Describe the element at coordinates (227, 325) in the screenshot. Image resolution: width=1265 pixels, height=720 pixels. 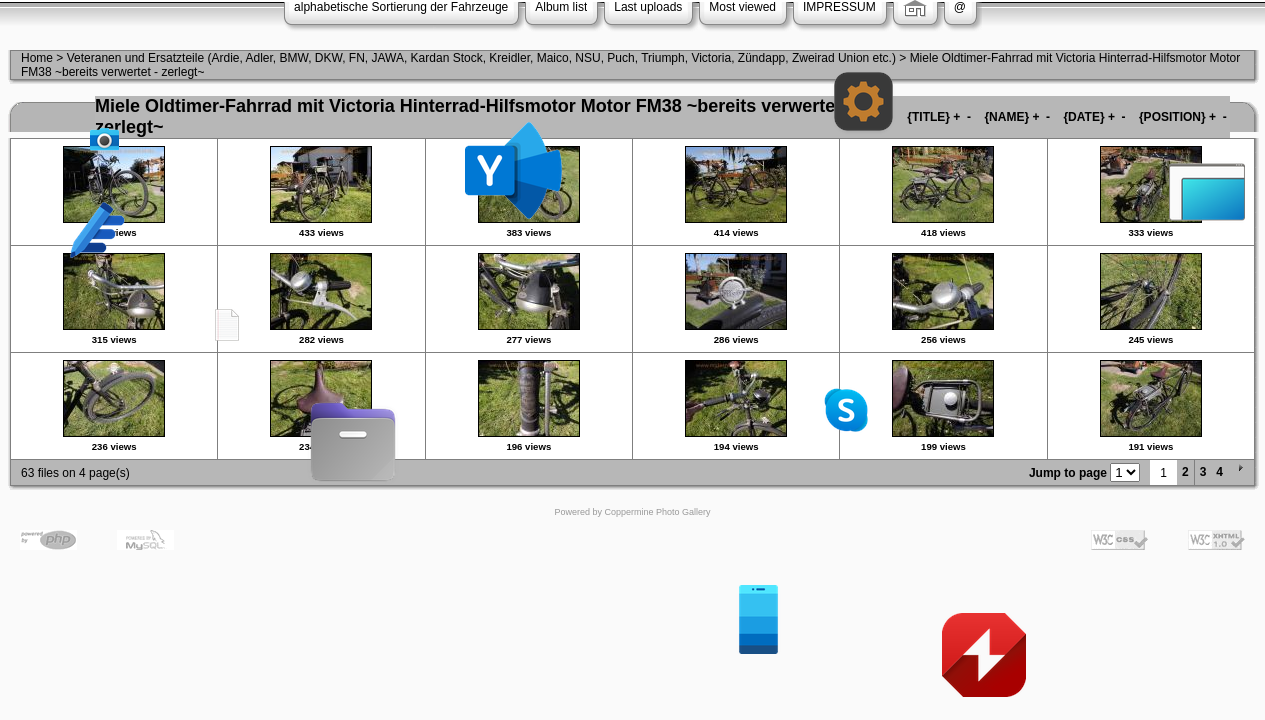
I see `open a text document` at that location.